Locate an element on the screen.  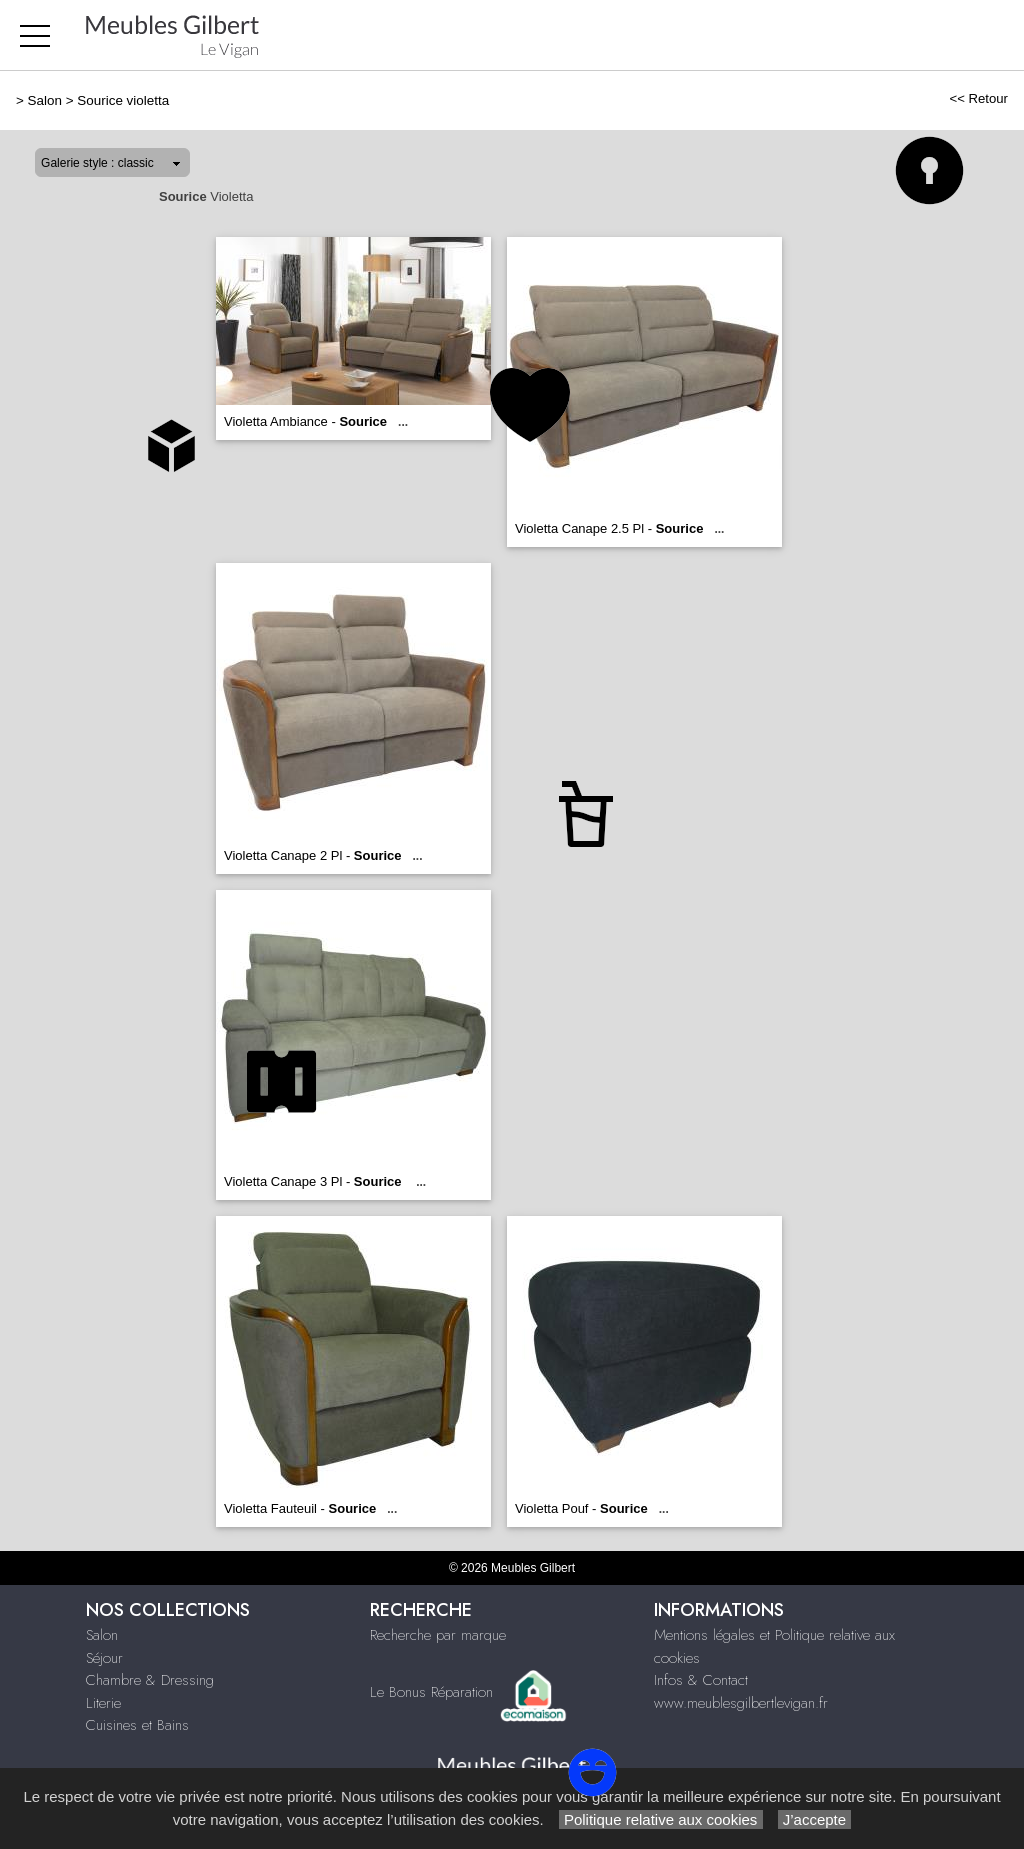
redeem a coupon or discount code is located at coordinates (281, 1081).